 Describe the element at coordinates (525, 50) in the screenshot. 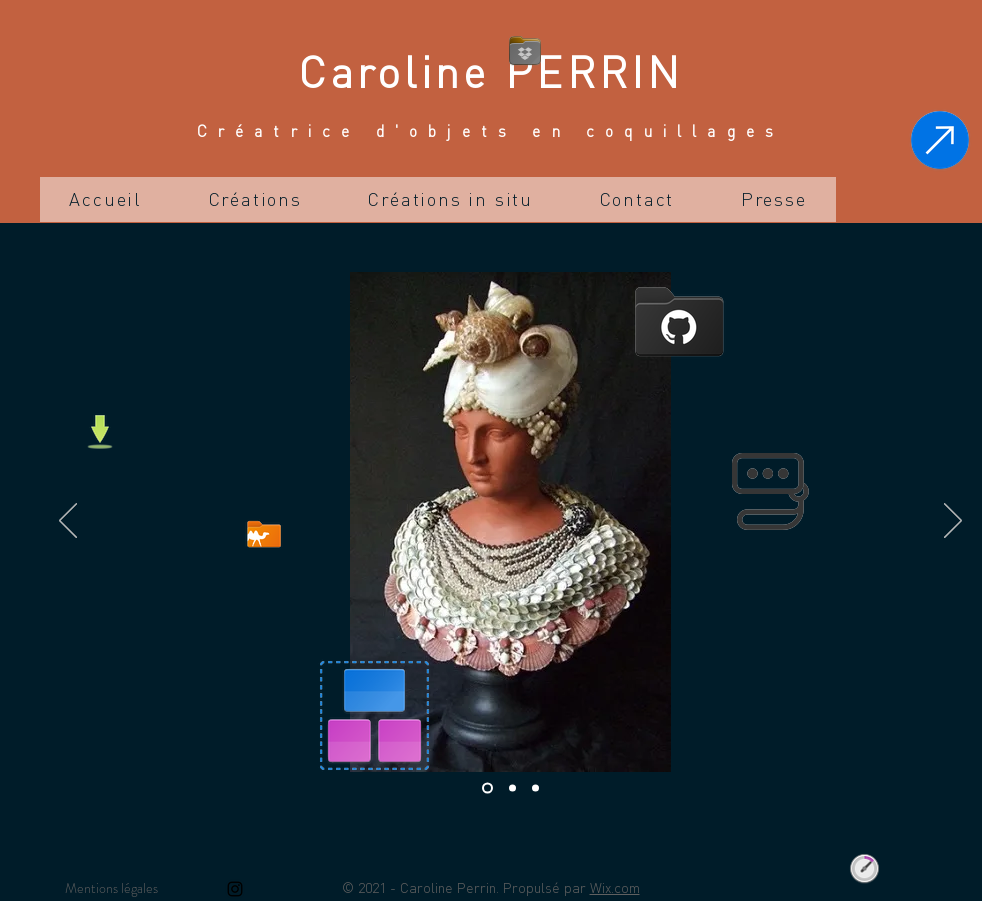

I see `open your dropbox folder` at that location.